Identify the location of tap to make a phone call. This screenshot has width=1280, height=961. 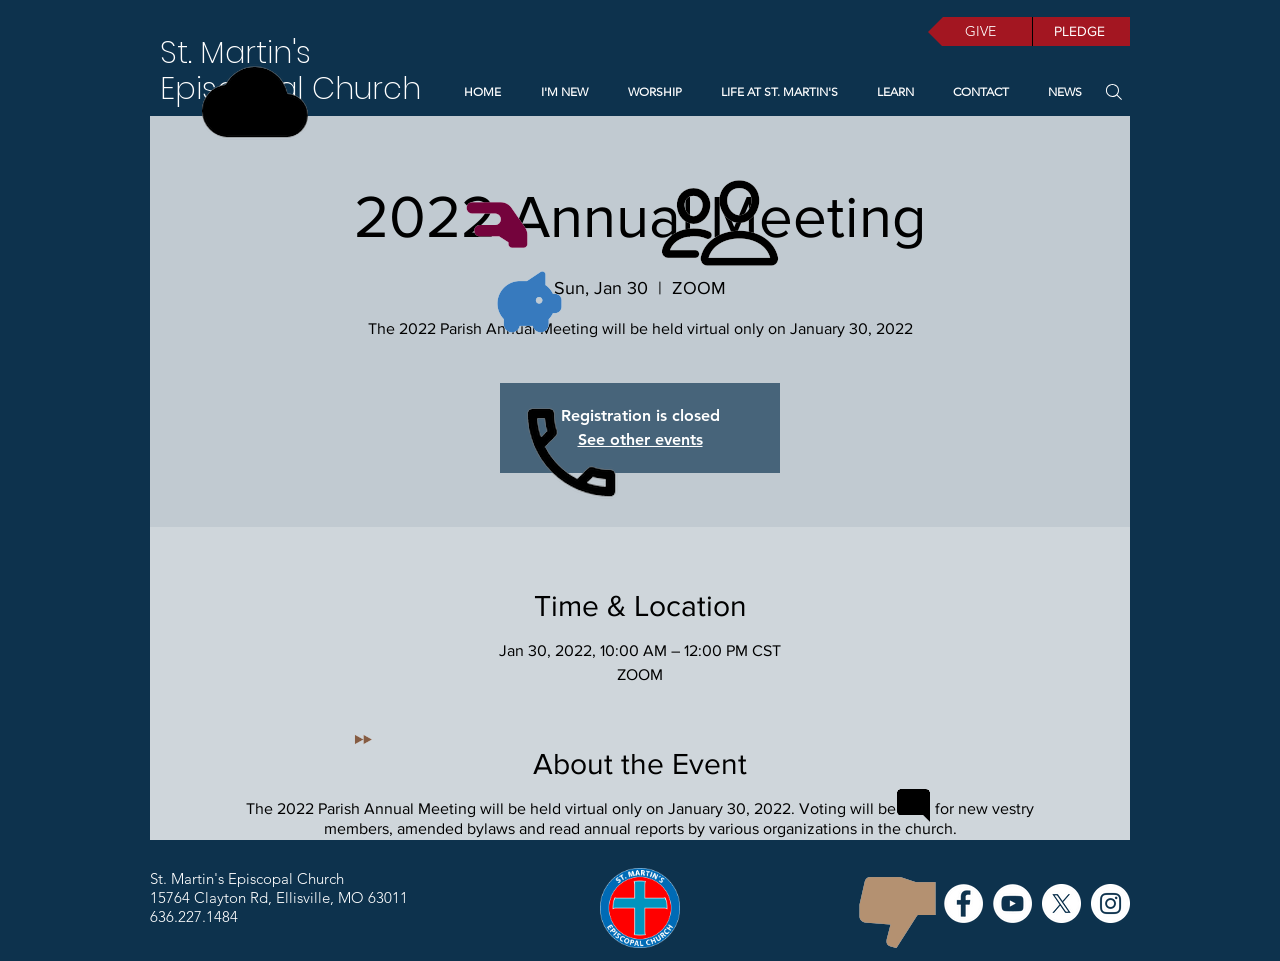
(571, 452).